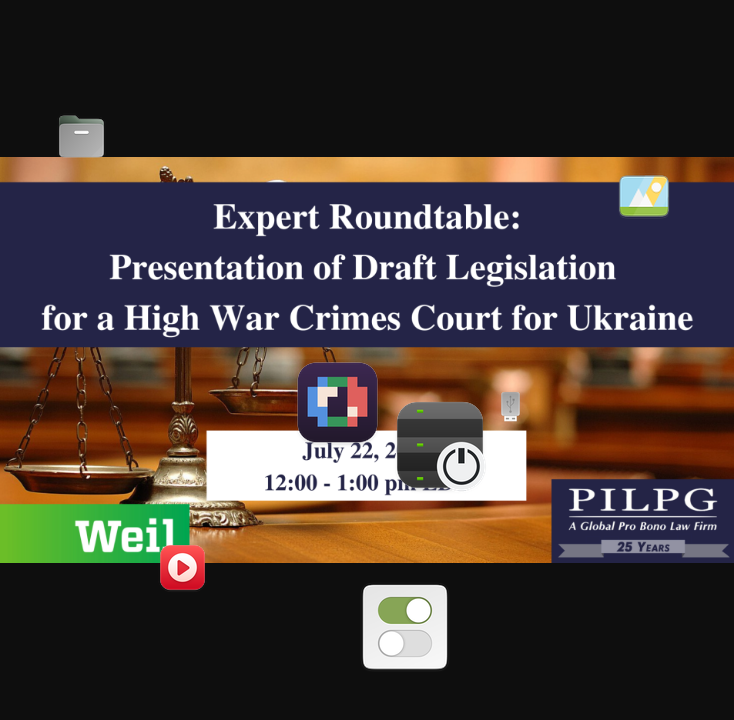 This screenshot has height=720, width=734. What do you see at coordinates (510, 406) in the screenshot?
I see `access connected USB storage device` at bounding box center [510, 406].